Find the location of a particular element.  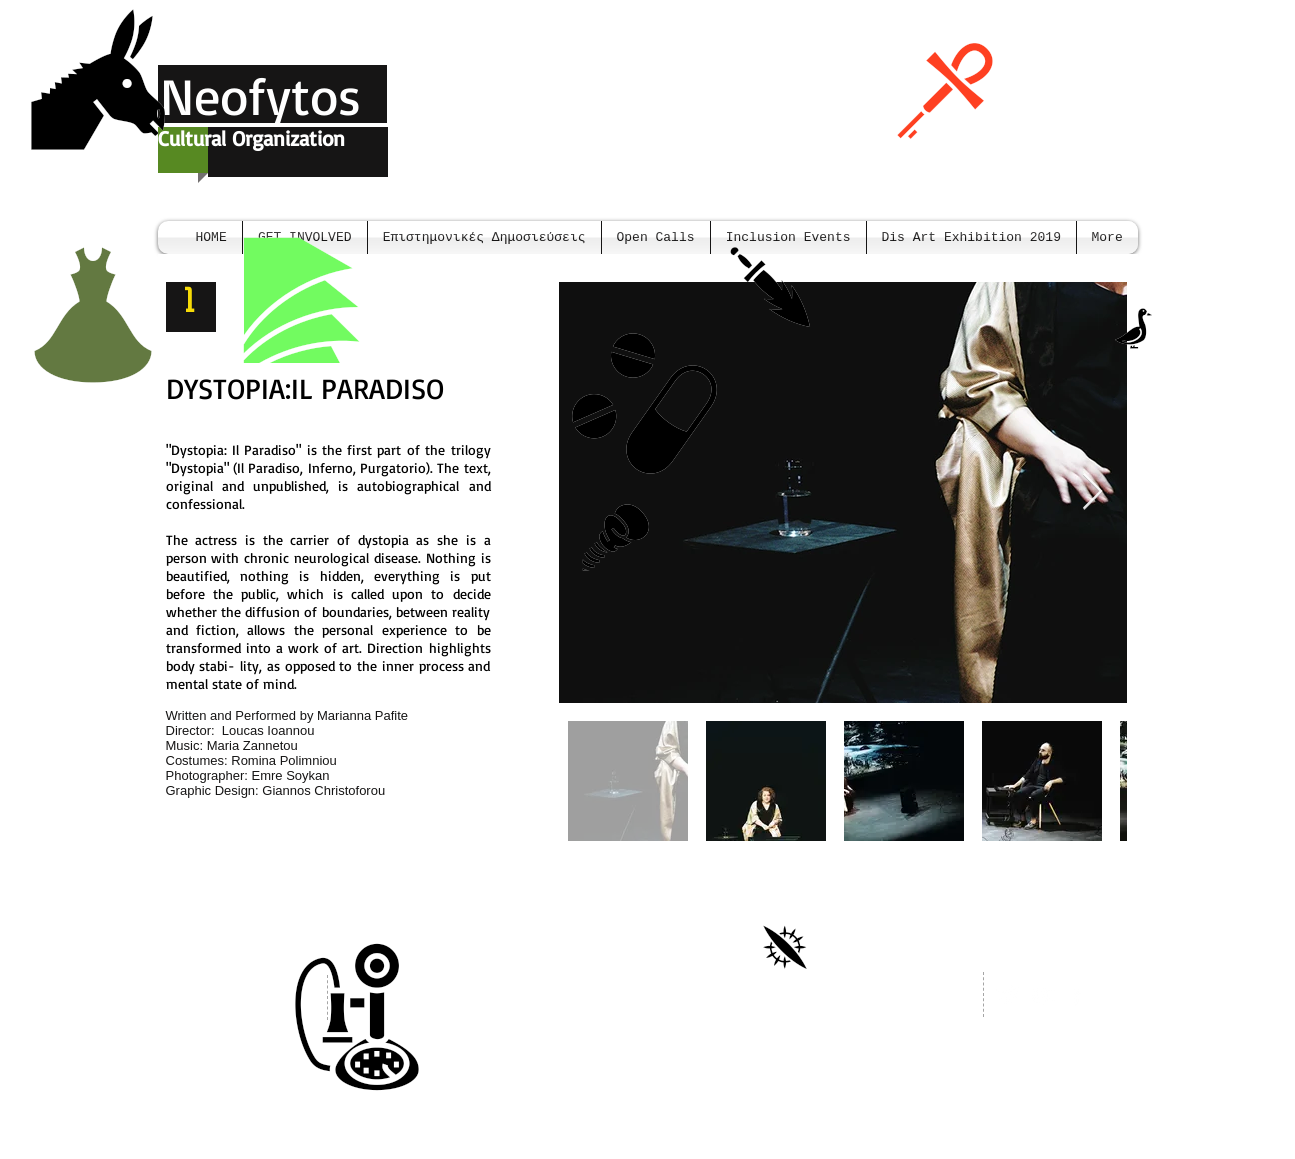

vintage or classic phone contact option is located at coordinates (357, 1017).